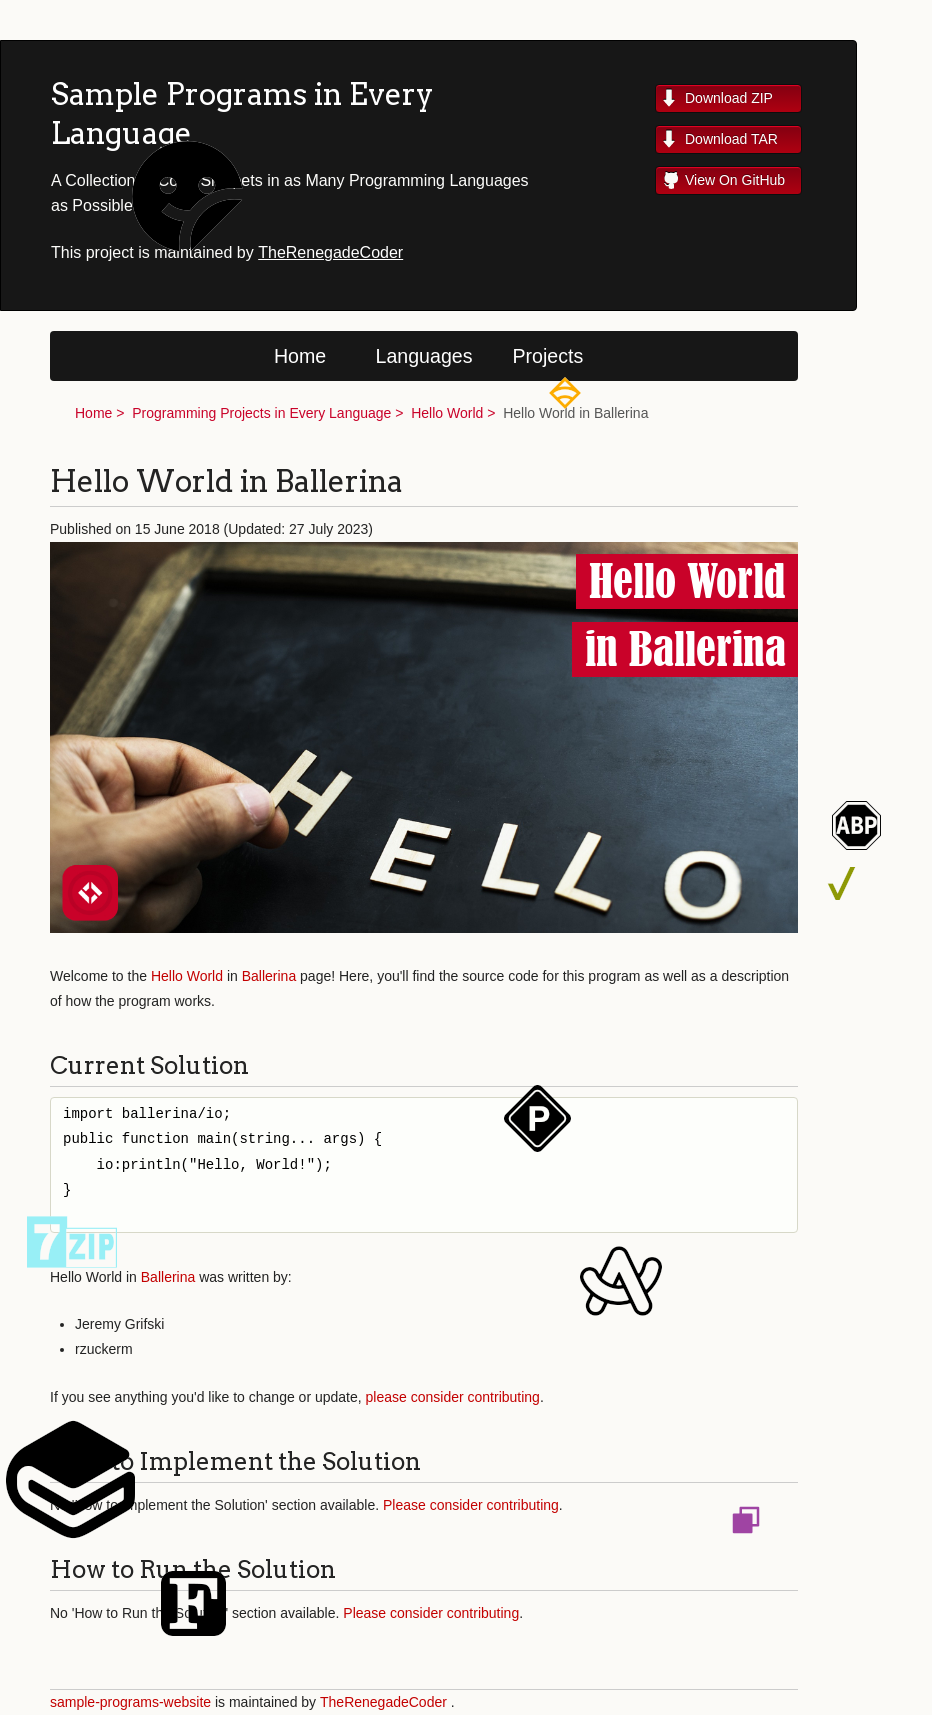 The height and width of the screenshot is (1715, 932). I want to click on 7-Zip file compression software logo, so click(72, 1242).